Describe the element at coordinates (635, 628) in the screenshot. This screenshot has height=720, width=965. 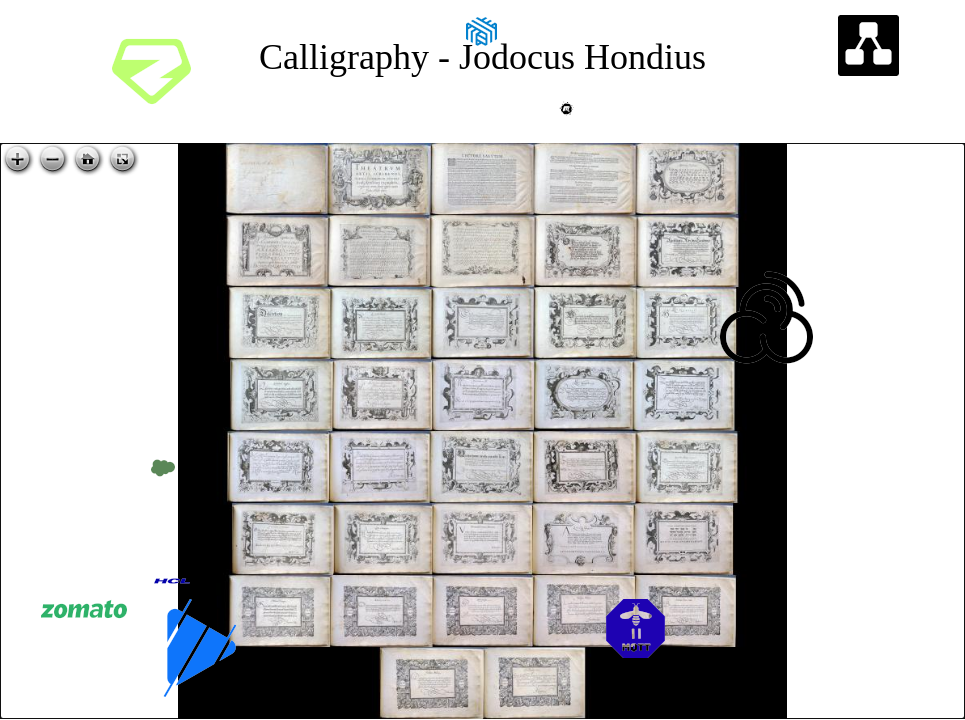
I see `open zigbee2mqtt smart home integration settings` at that location.